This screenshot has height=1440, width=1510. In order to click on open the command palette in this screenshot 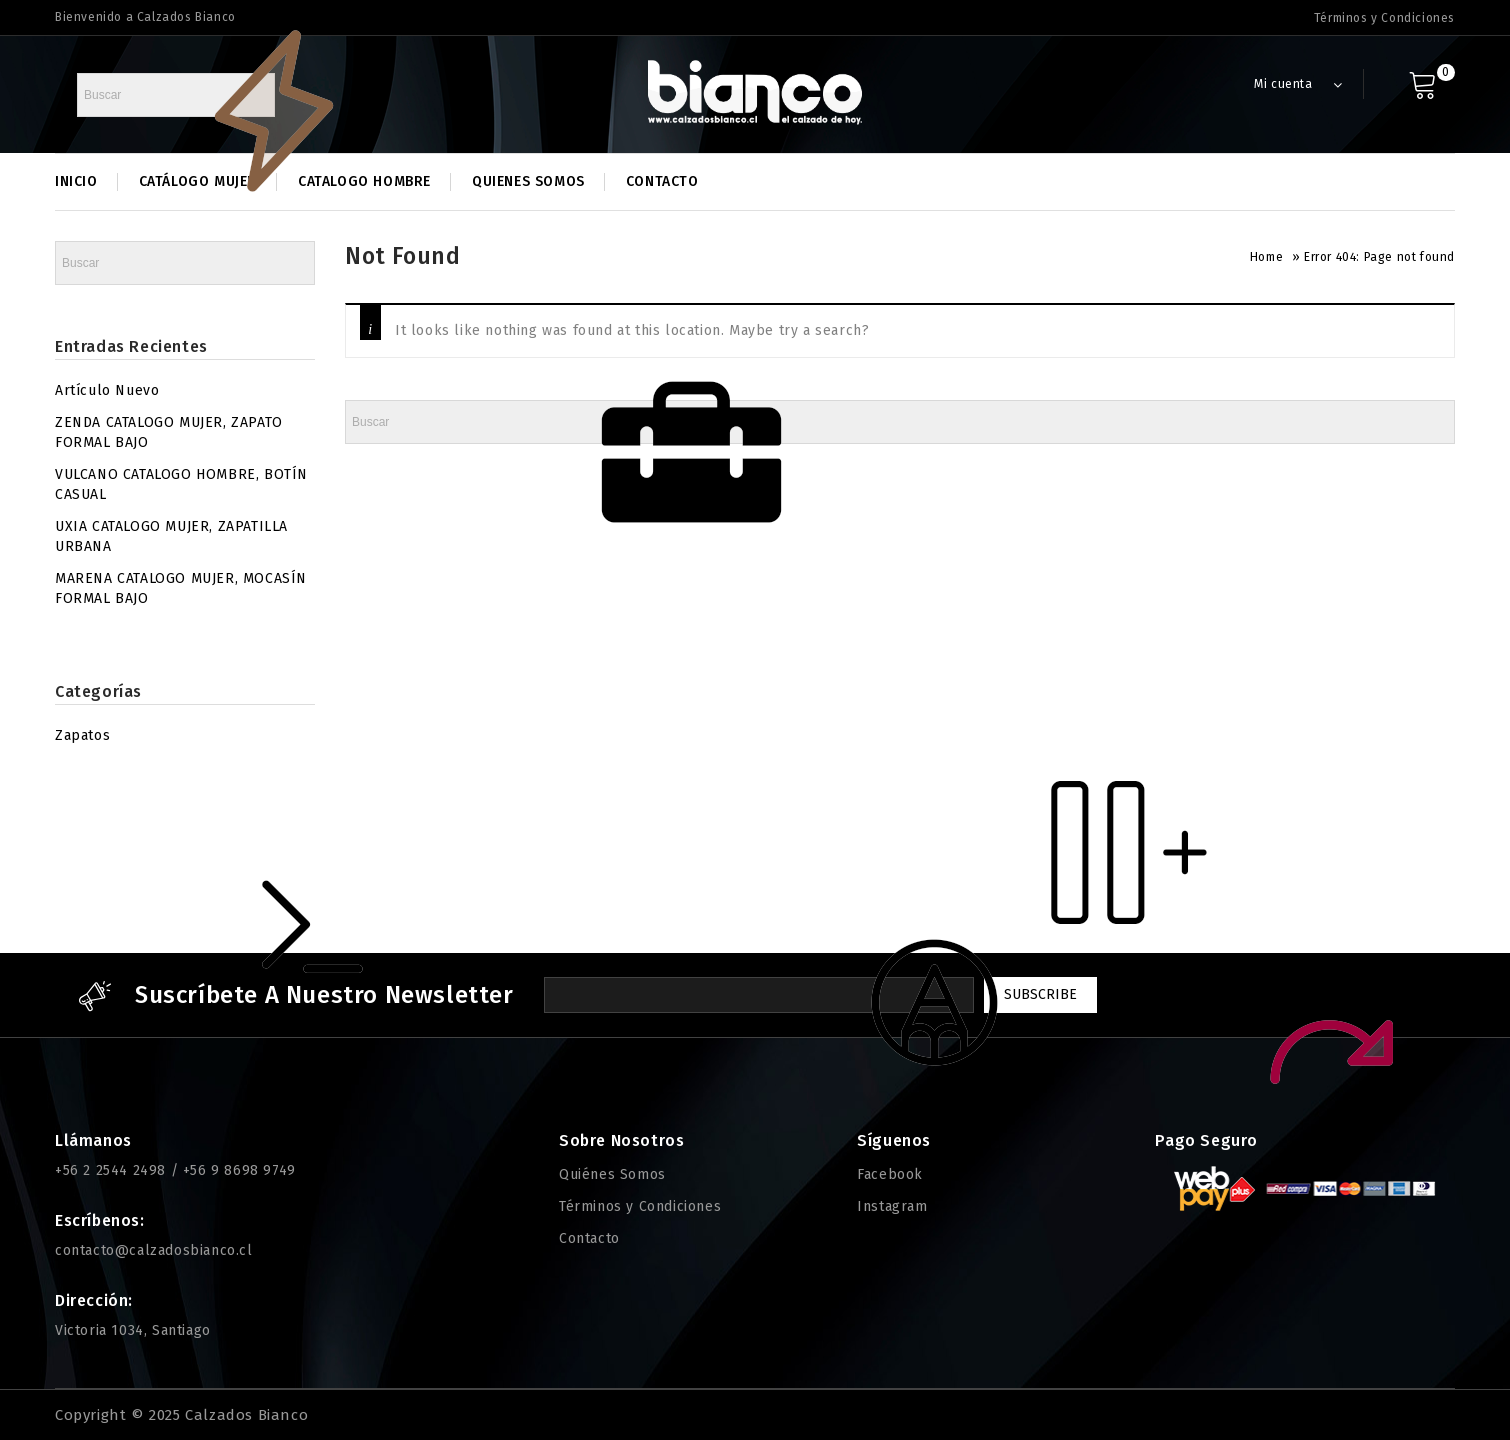, I will do `click(311, 924)`.